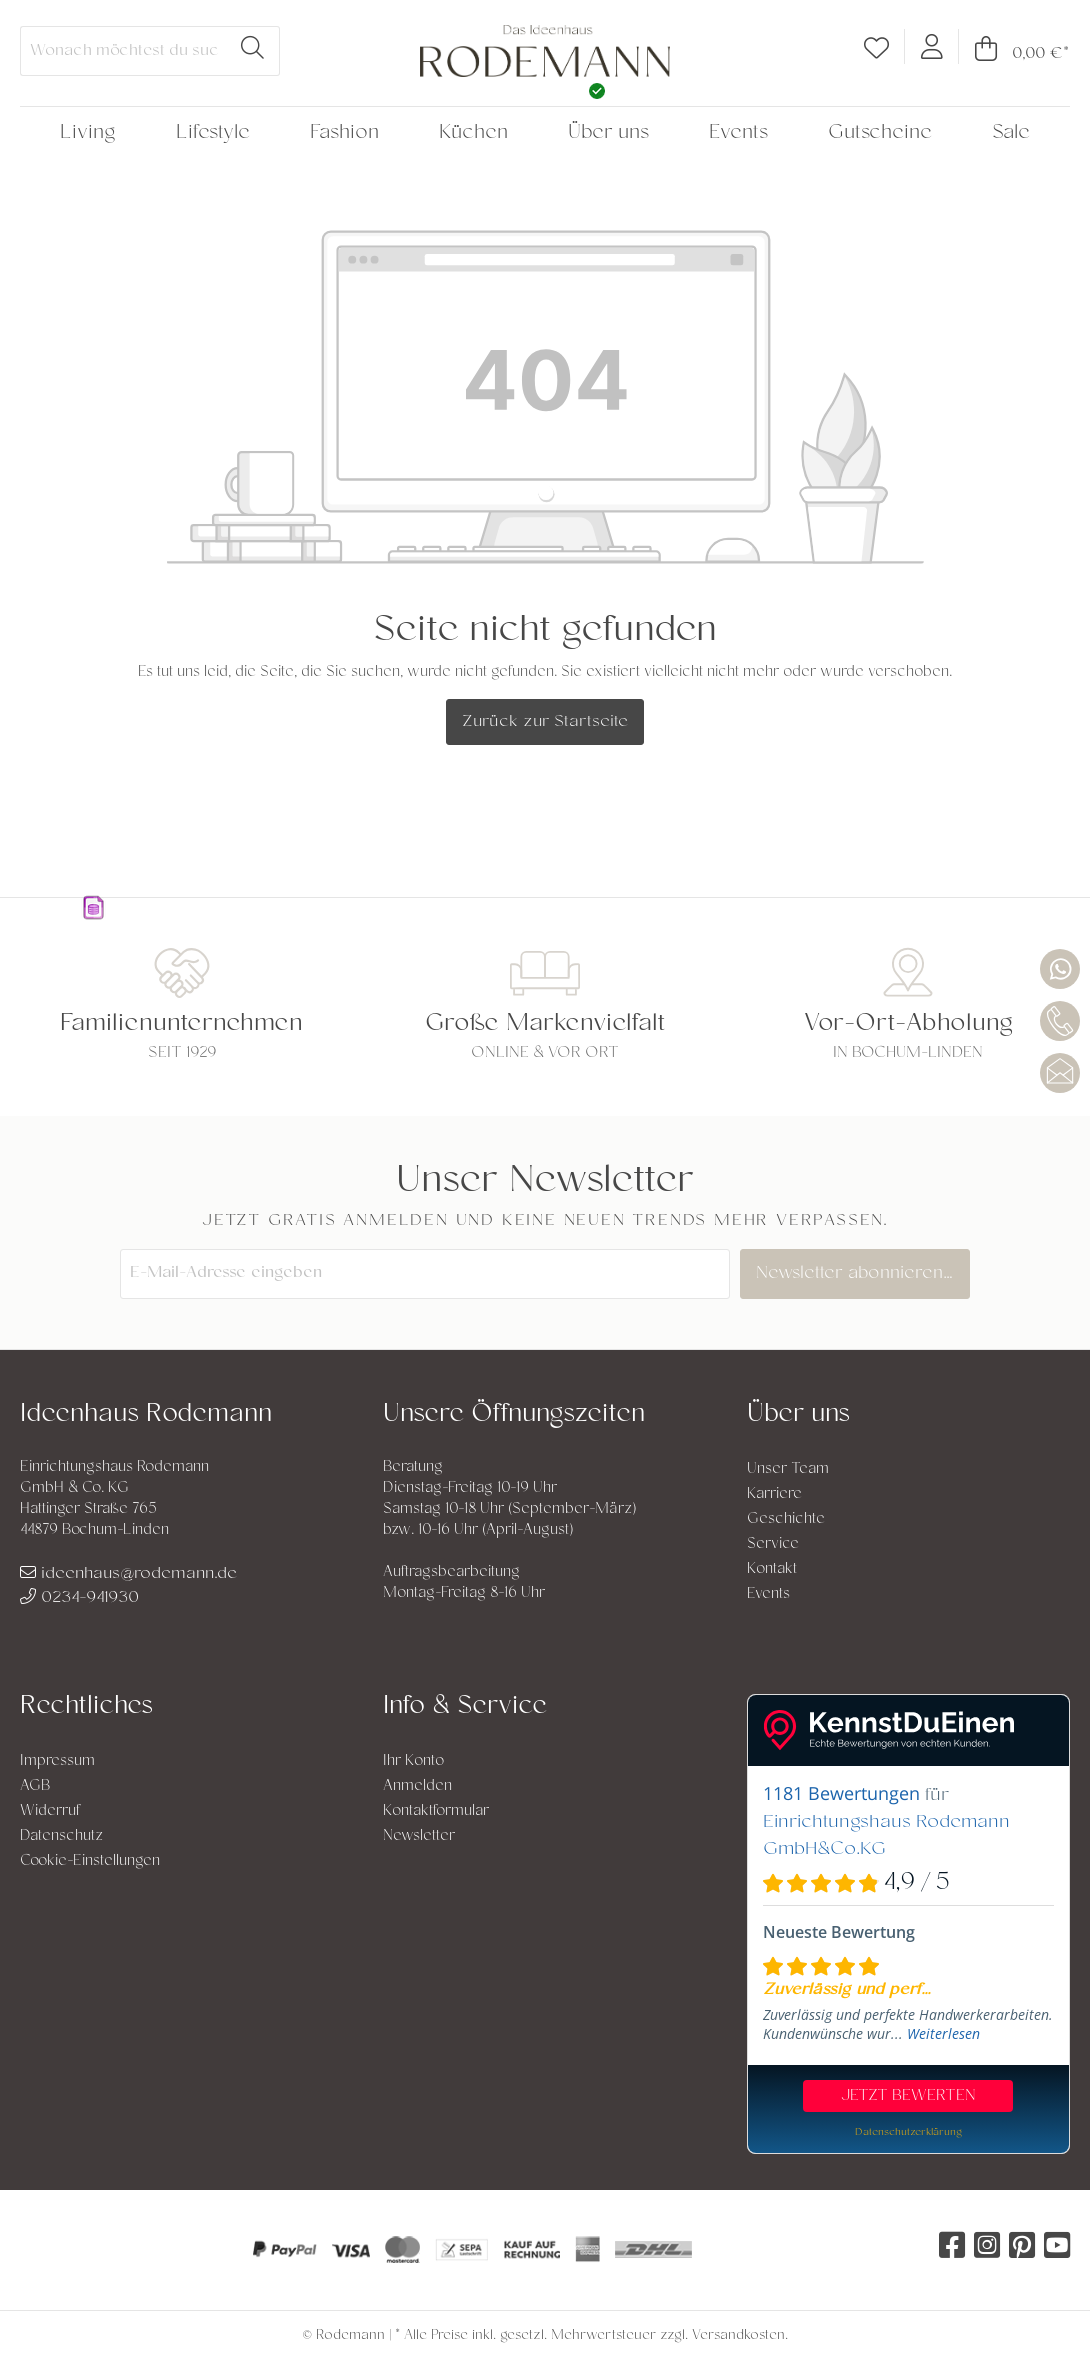 This screenshot has height=2372, width=1090. I want to click on open a database template file, so click(93, 907).